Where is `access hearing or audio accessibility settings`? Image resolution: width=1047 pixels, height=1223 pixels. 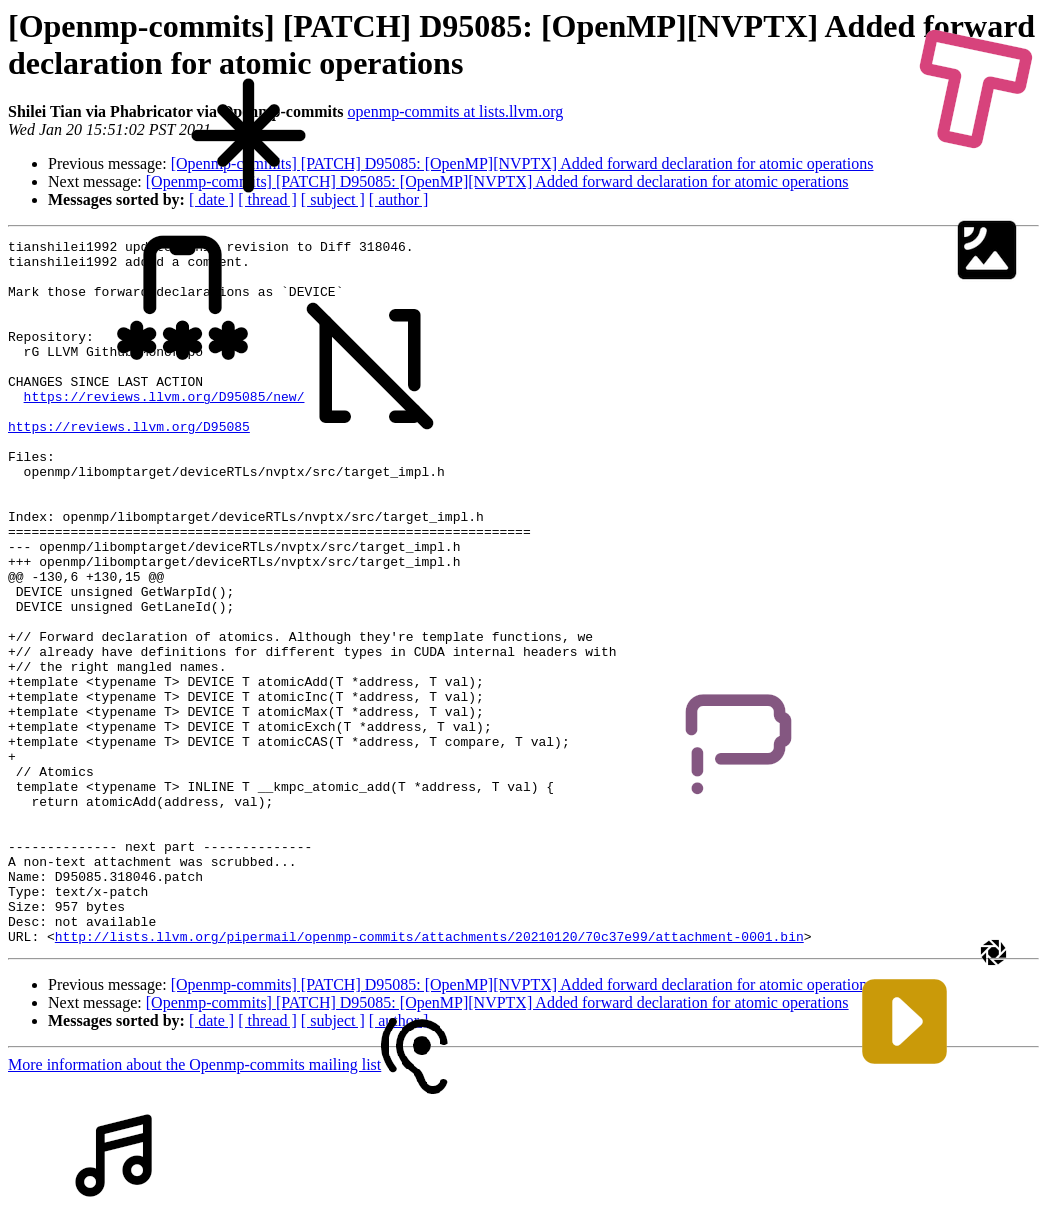
access hearing or audio accessibility settings is located at coordinates (414, 1056).